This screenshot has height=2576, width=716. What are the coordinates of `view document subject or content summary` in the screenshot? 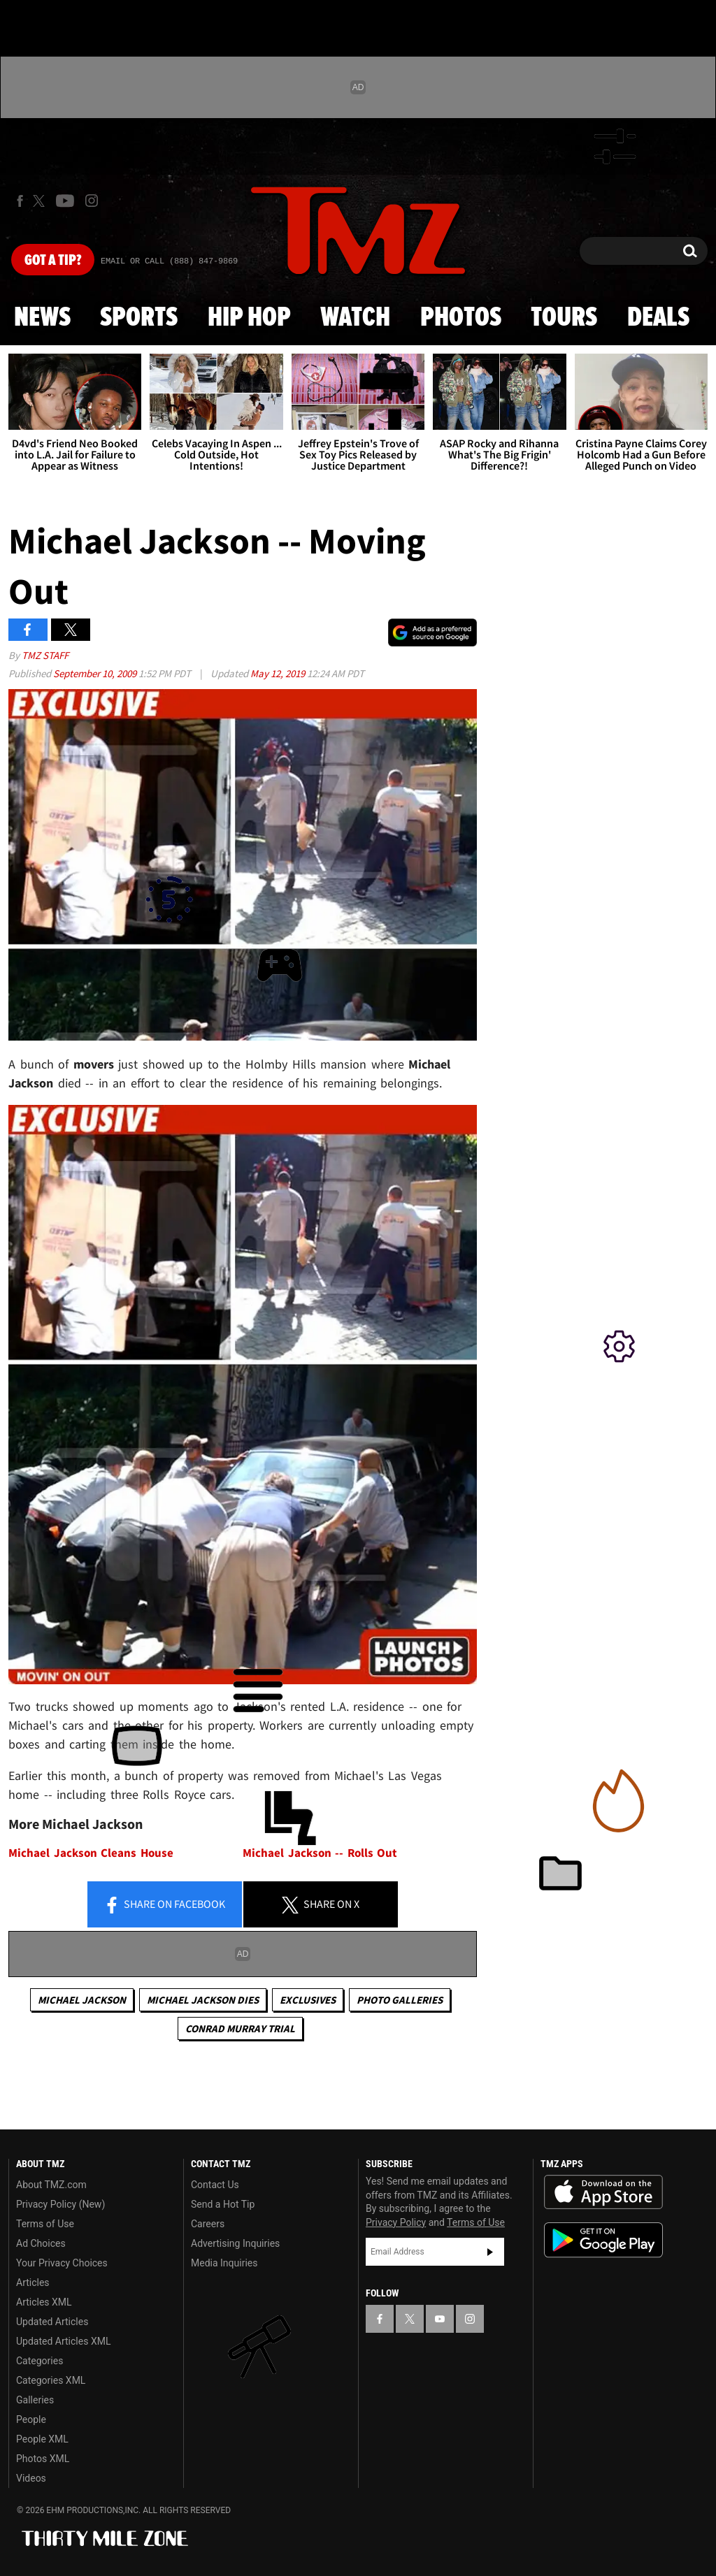 It's located at (258, 1691).